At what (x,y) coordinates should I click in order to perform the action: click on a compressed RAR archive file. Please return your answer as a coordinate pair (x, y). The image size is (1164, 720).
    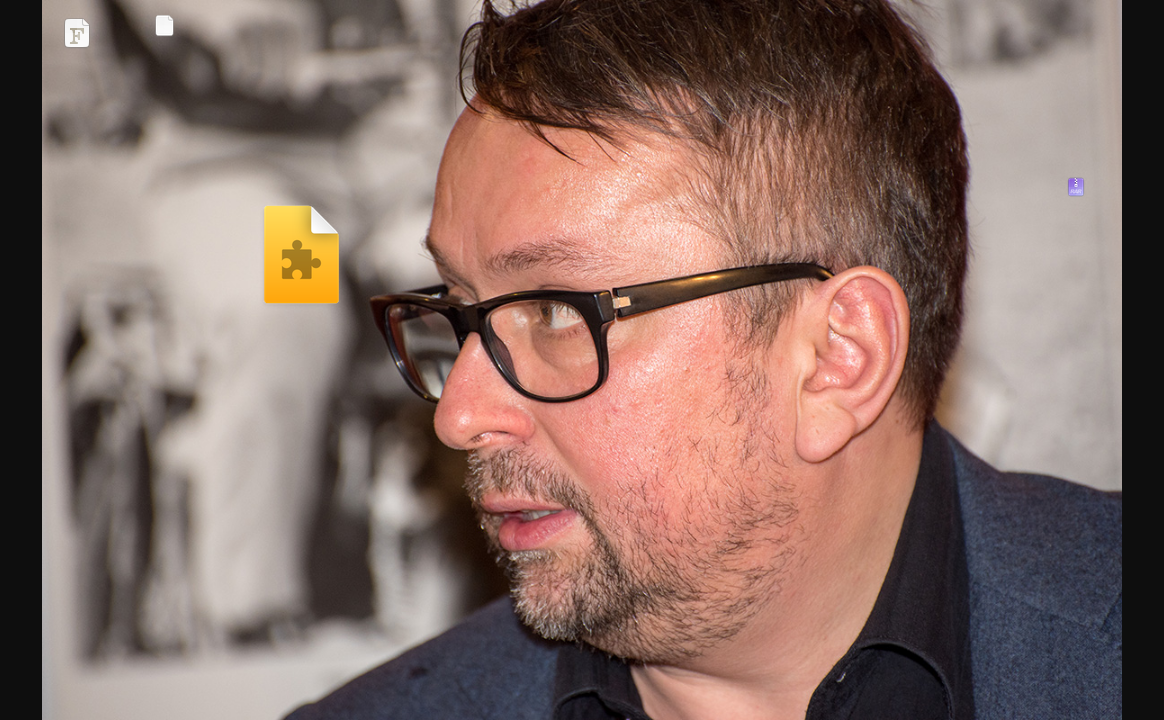
    Looking at the image, I should click on (1076, 187).